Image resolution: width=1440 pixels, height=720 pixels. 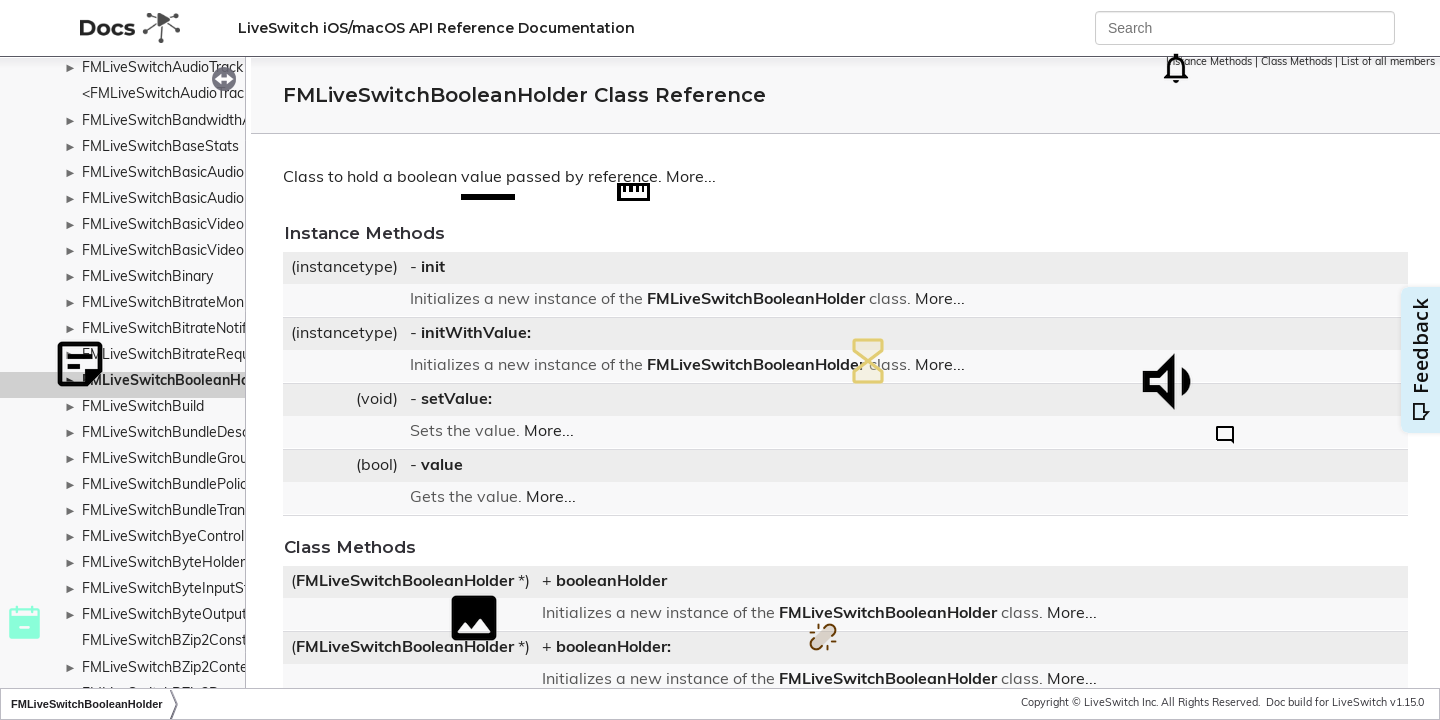 I want to click on disconnect or unlink connected items, so click(x=823, y=637).